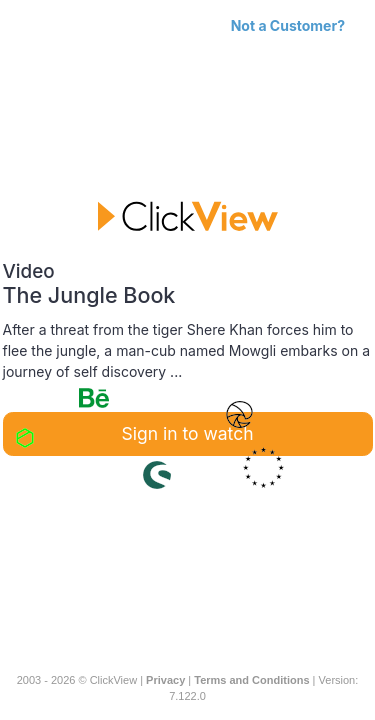  I want to click on open Tresorit secure cloud storage, so click(25, 438).